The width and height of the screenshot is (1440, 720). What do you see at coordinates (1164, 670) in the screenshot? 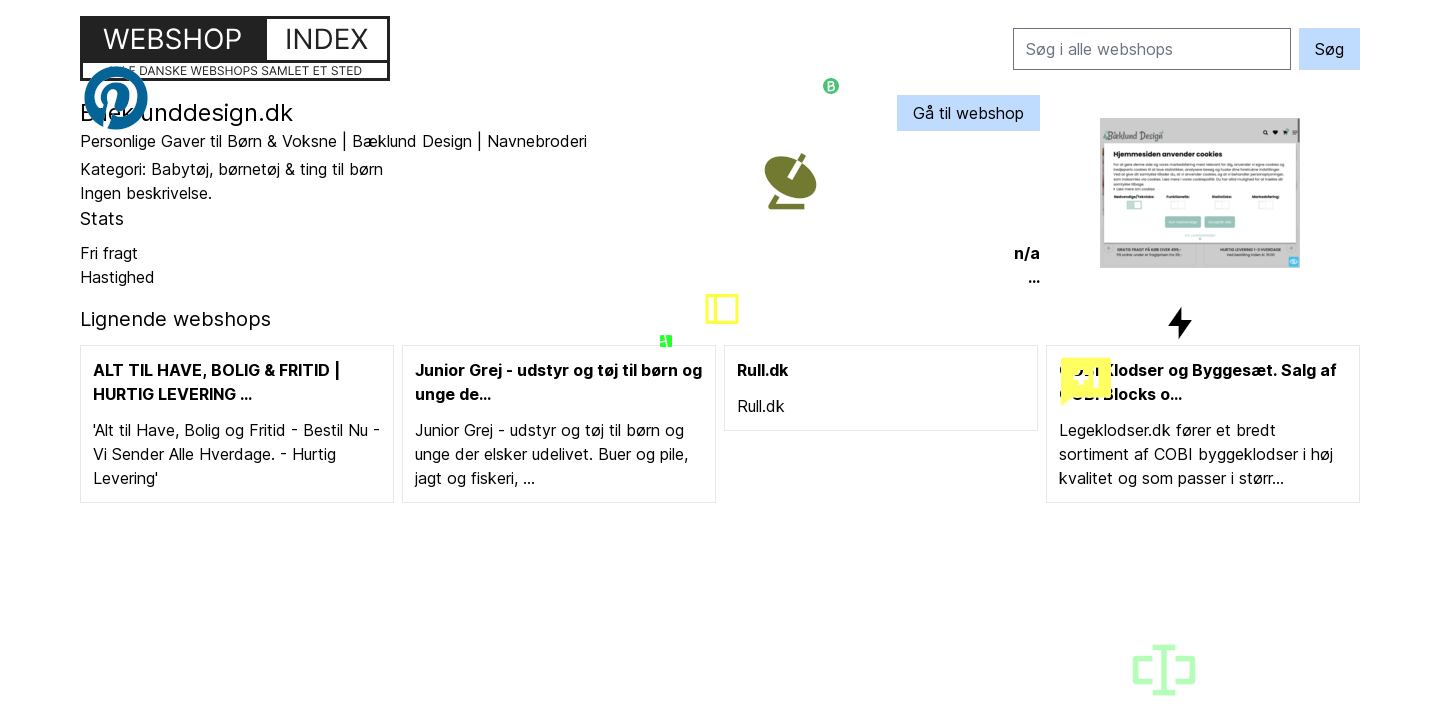
I see `insert a text input field` at bounding box center [1164, 670].